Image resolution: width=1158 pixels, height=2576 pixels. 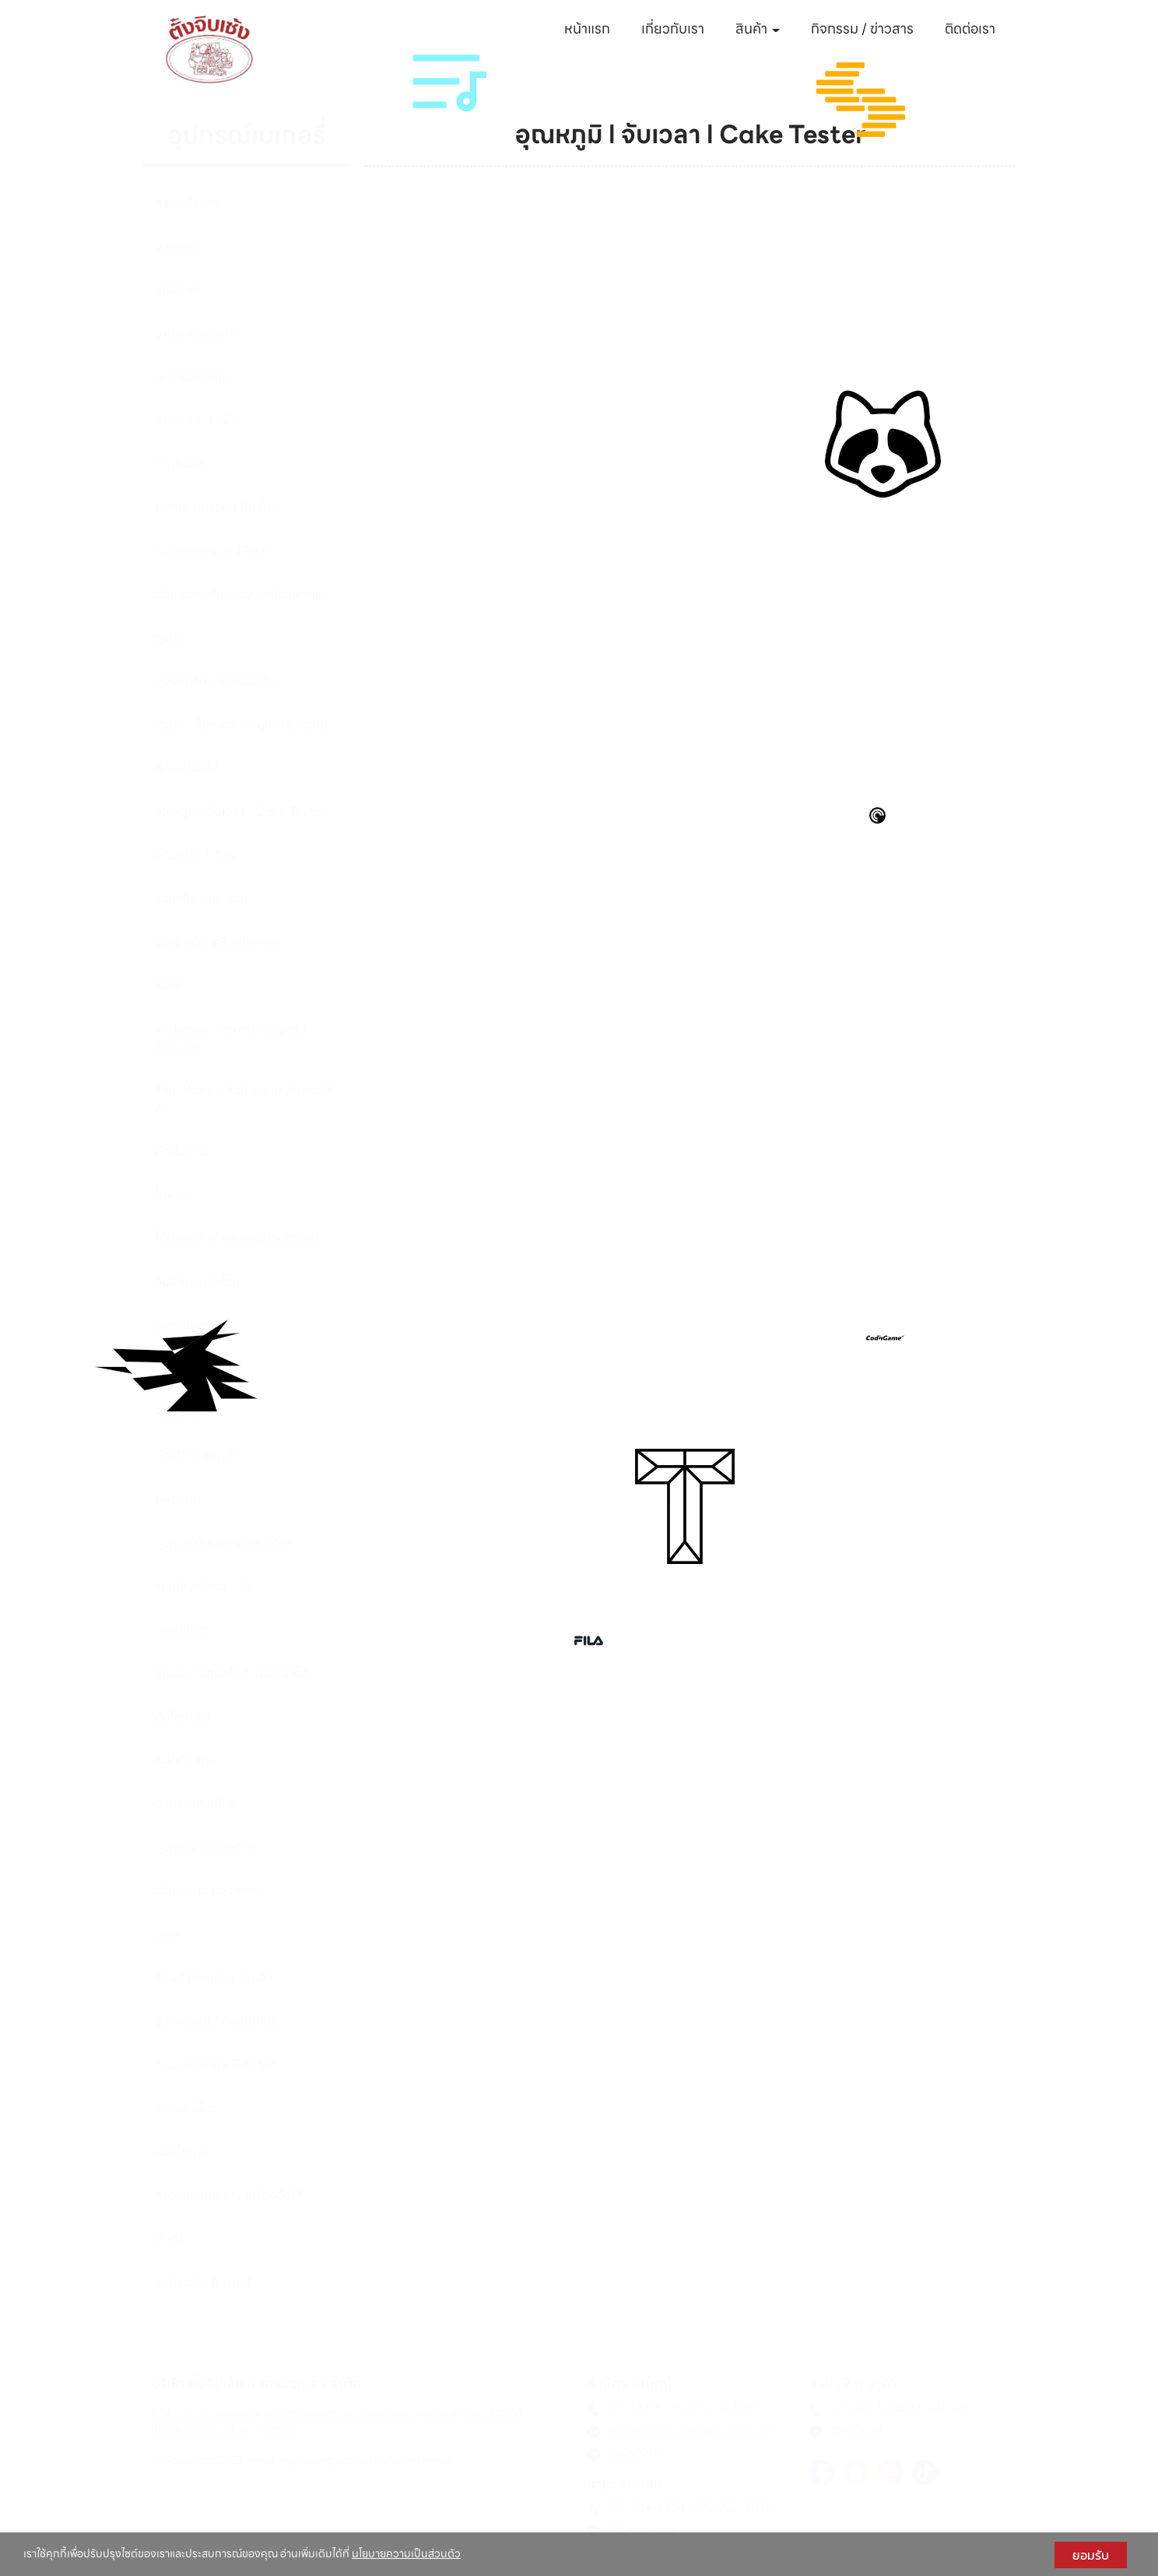 What do you see at coordinates (588, 1640) in the screenshot?
I see `Fila brand logo` at bounding box center [588, 1640].